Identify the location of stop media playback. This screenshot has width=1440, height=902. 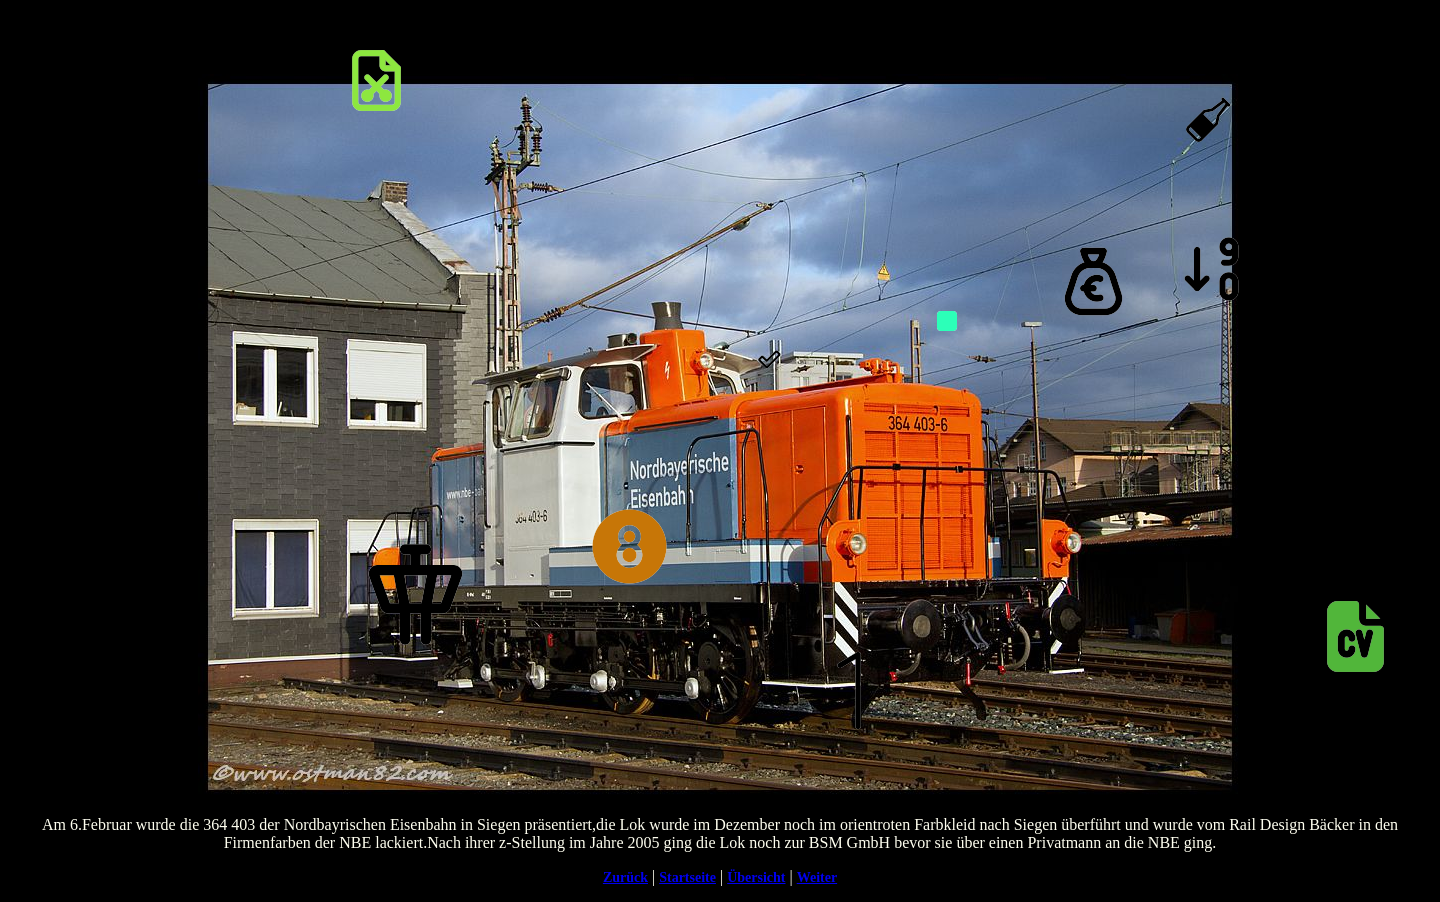
(947, 321).